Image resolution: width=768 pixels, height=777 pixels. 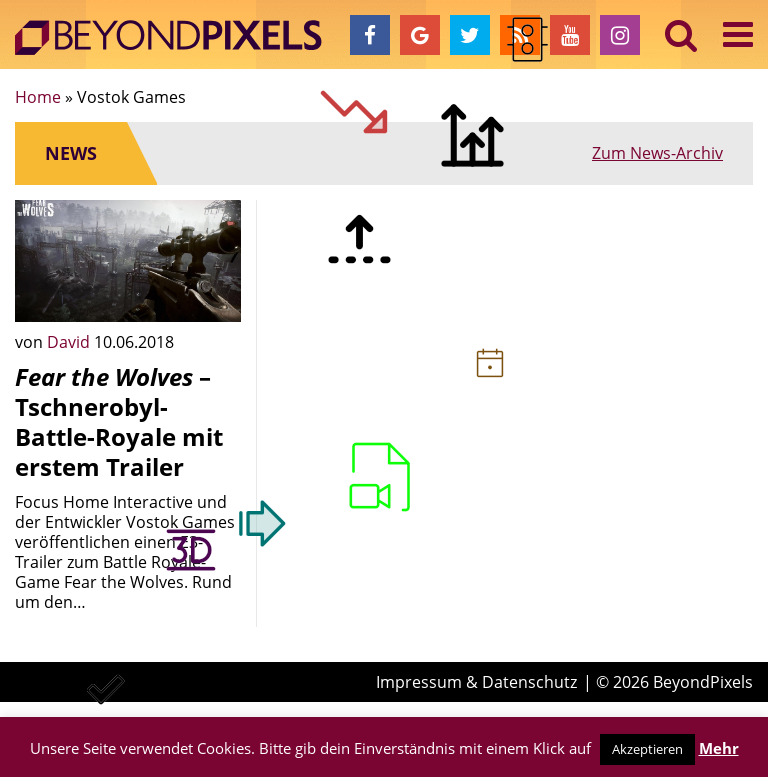 What do you see at coordinates (490, 364) in the screenshot?
I see `indicates a calendar event or notification` at bounding box center [490, 364].